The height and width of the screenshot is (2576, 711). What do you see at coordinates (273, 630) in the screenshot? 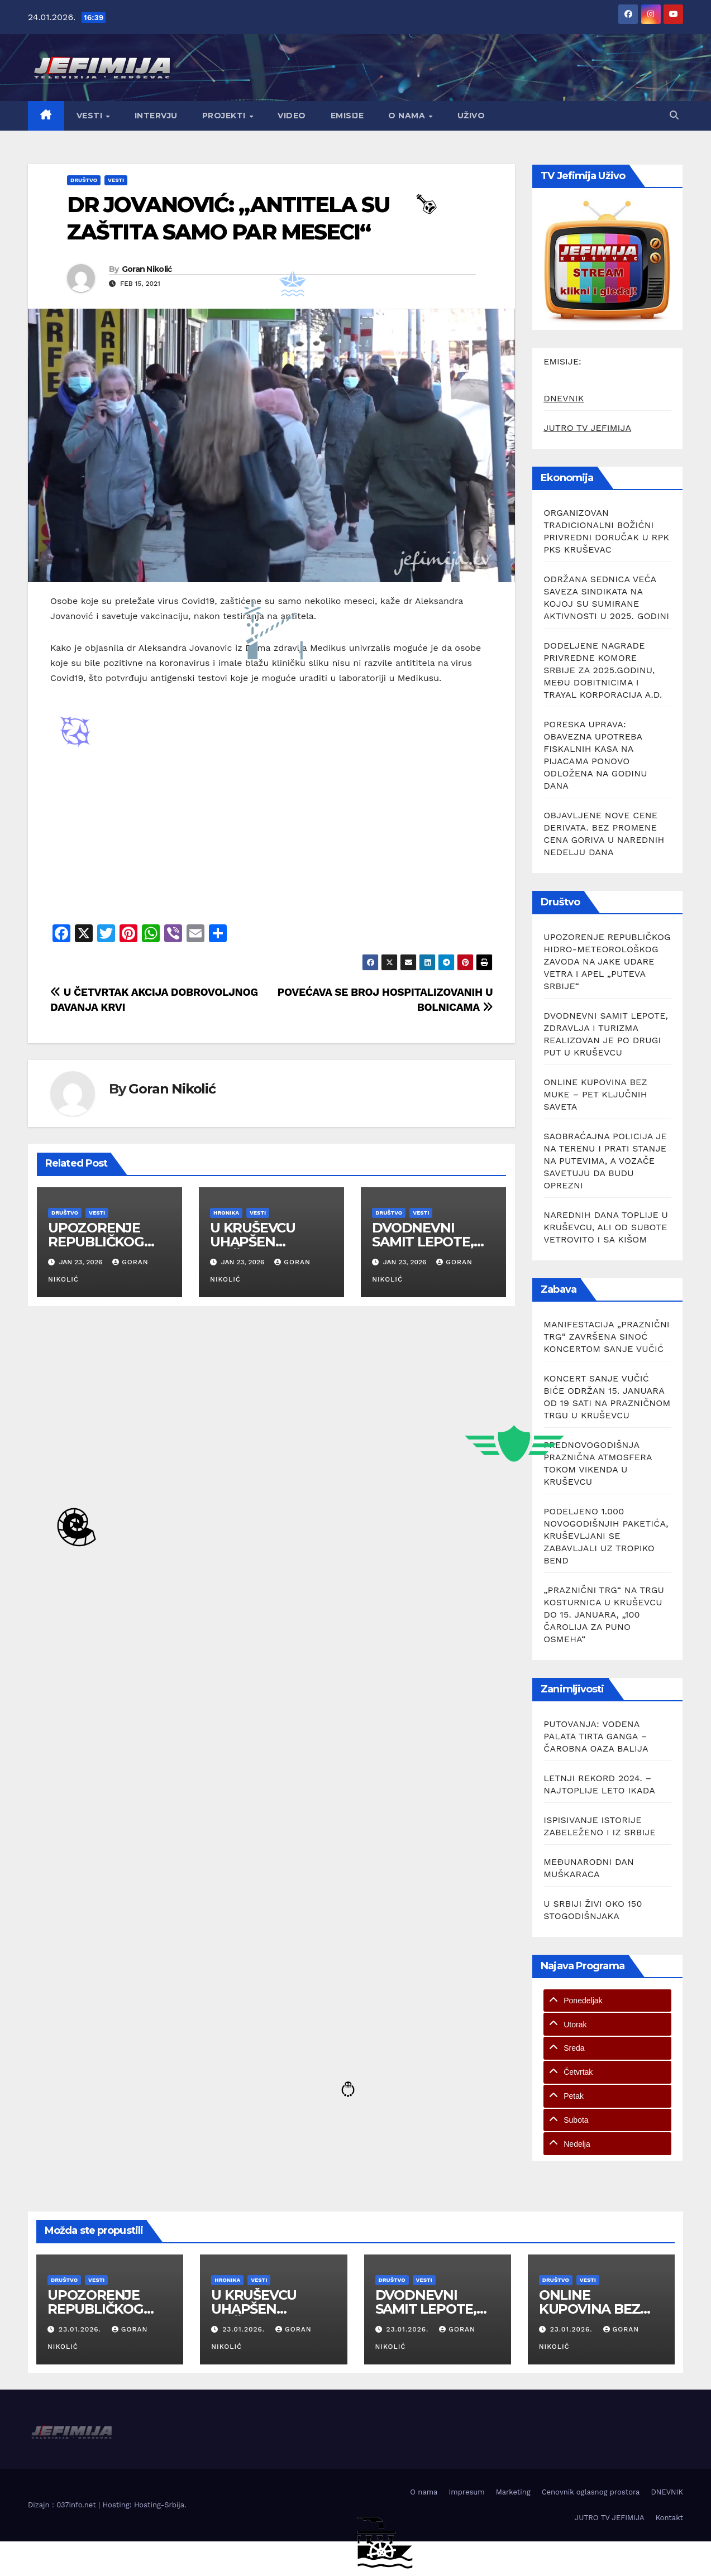
I see `indicates a railroad crossing ahead` at bounding box center [273, 630].